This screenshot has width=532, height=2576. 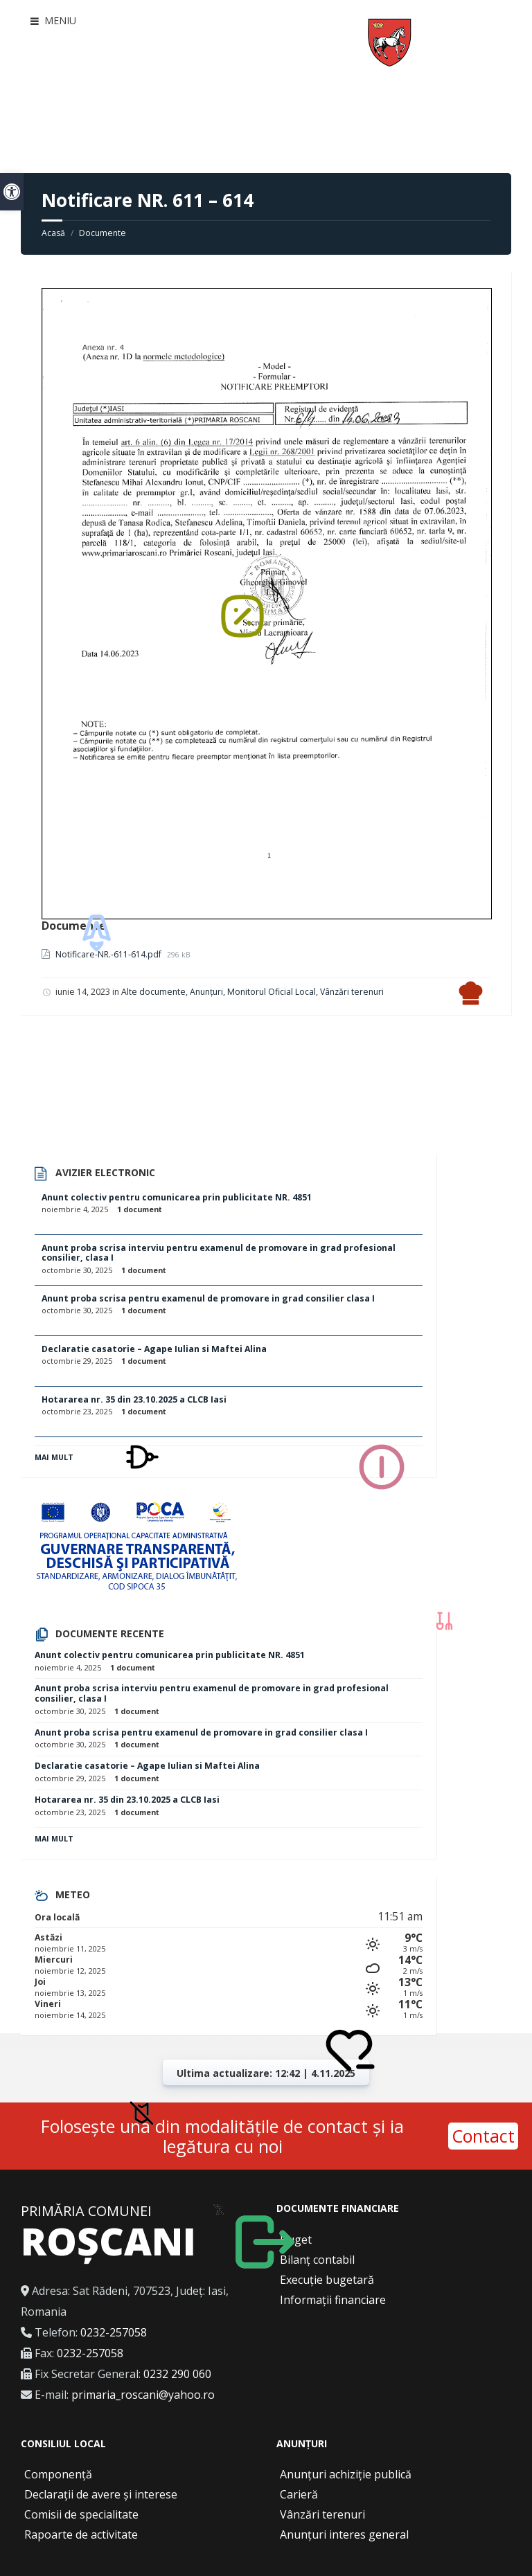 What do you see at coordinates (242, 616) in the screenshot?
I see `view discount or promotional offer` at bounding box center [242, 616].